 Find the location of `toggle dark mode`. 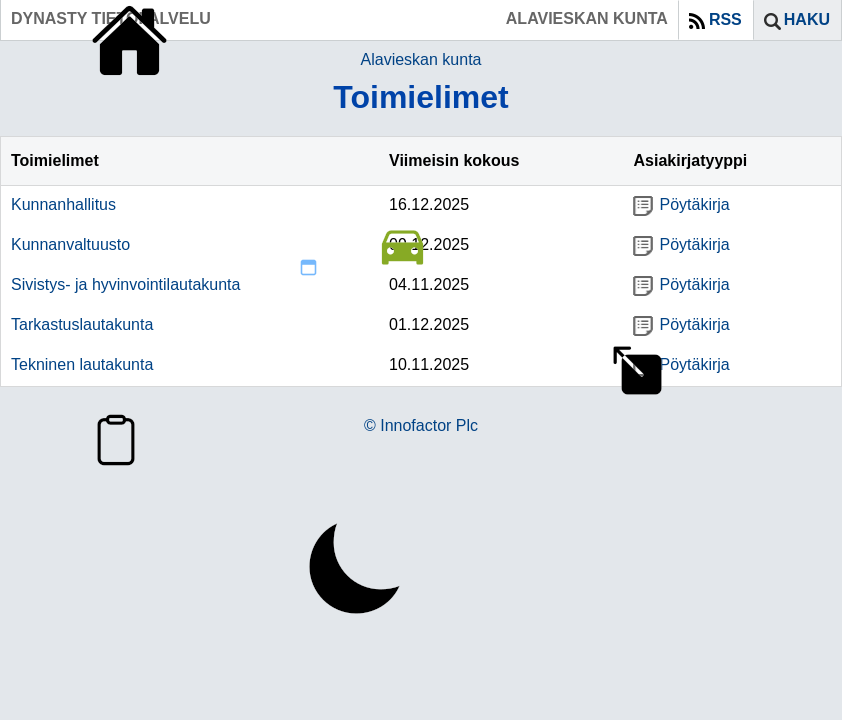

toggle dark mode is located at coordinates (354, 568).